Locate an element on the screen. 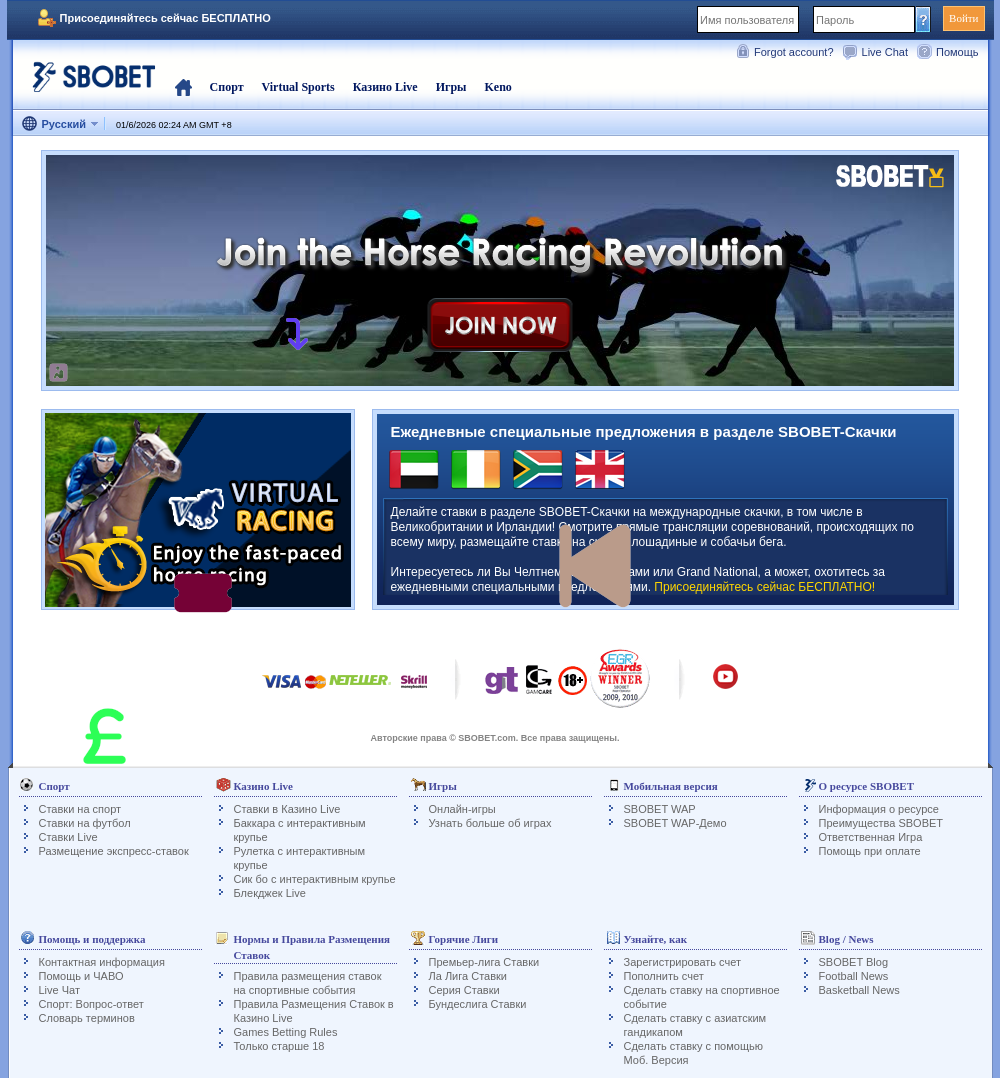  indicates a confined space or restricted area is located at coordinates (58, 372).